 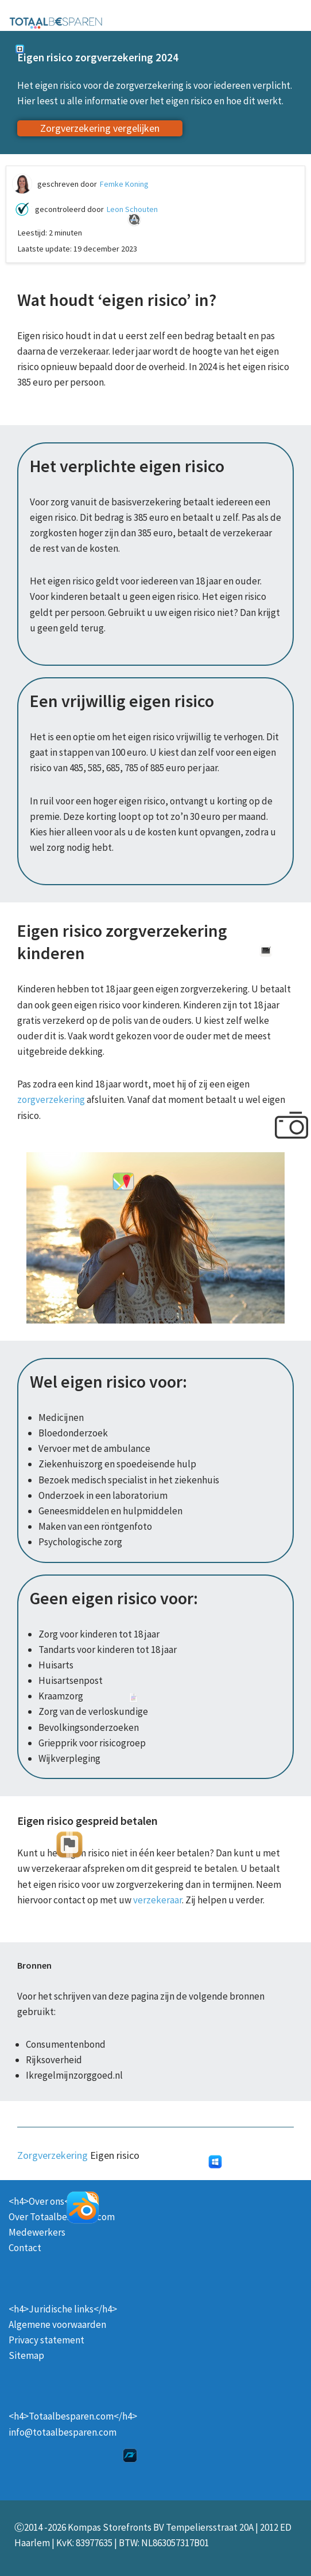 What do you see at coordinates (20, 49) in the screenshot?
I see `open brackets code editor` at bounding box center [20, 49].